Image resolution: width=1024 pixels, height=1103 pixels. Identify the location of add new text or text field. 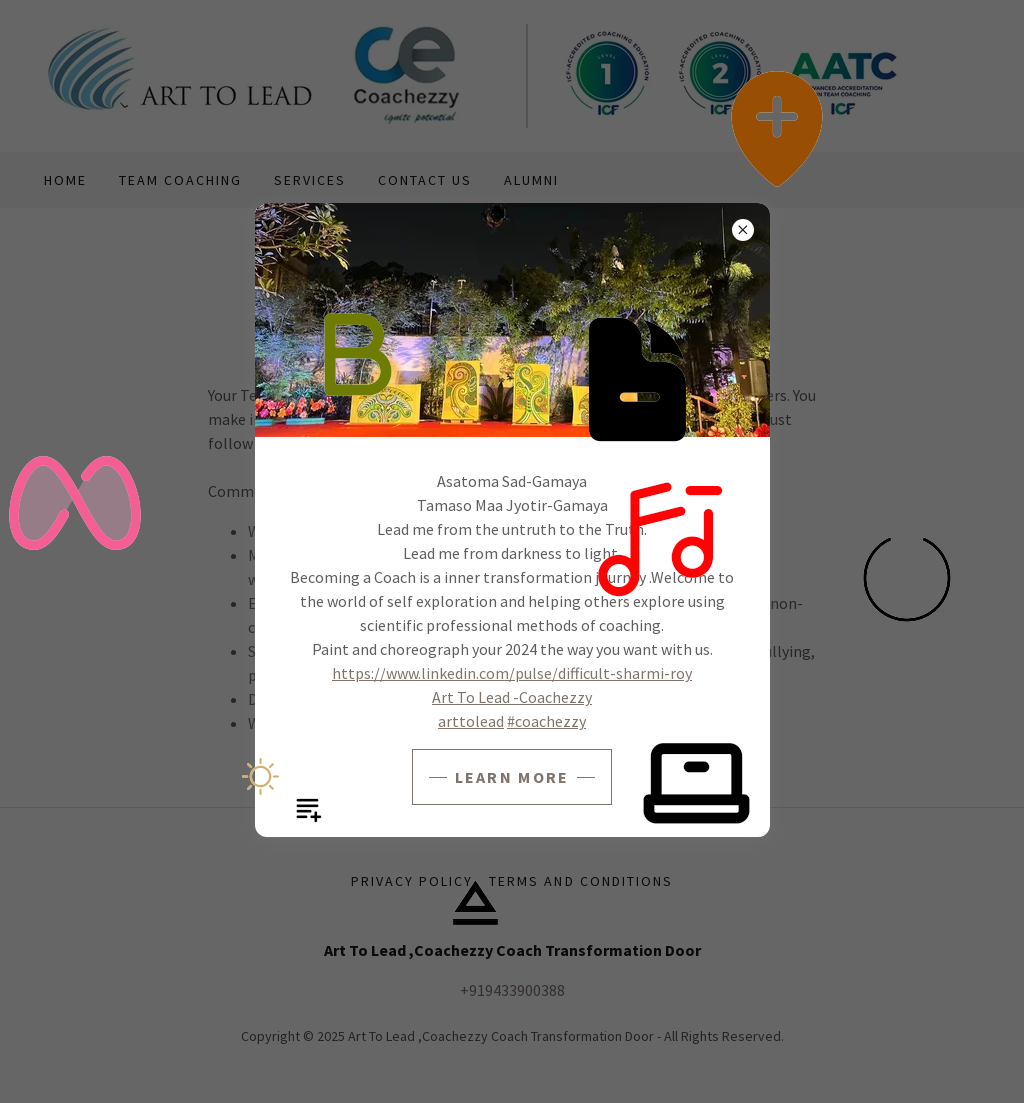
(307, 808).